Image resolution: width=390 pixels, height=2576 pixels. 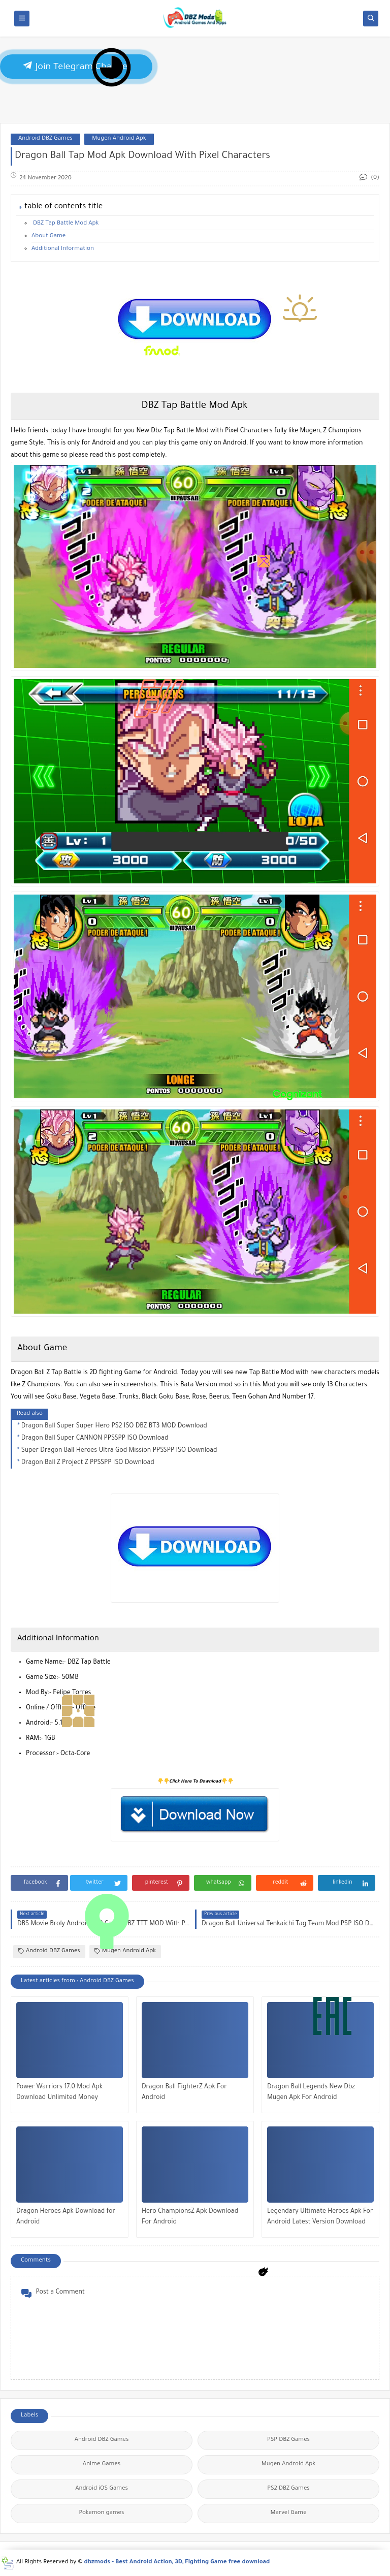 I want to click on eclipse jetty web server logo, so click(x=159, y=698).